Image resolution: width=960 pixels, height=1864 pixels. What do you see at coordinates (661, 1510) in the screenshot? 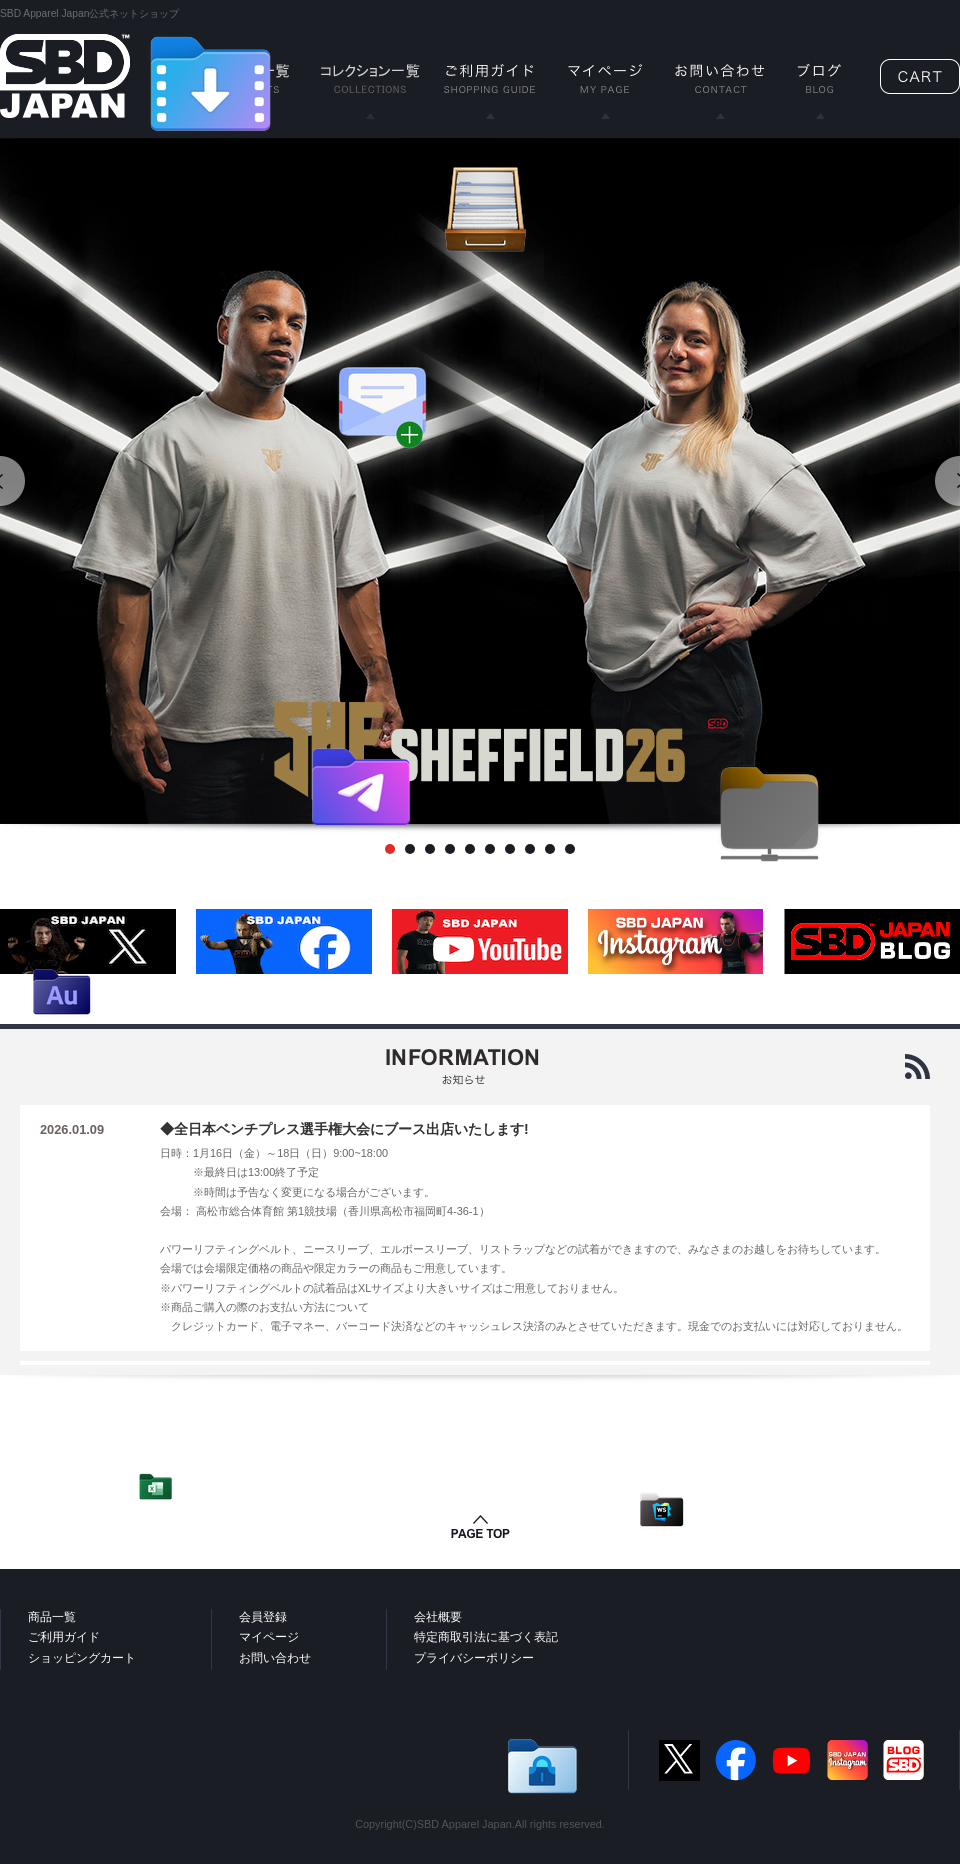
I see `open webstorm project folder` at bounding box center [661, 1510].